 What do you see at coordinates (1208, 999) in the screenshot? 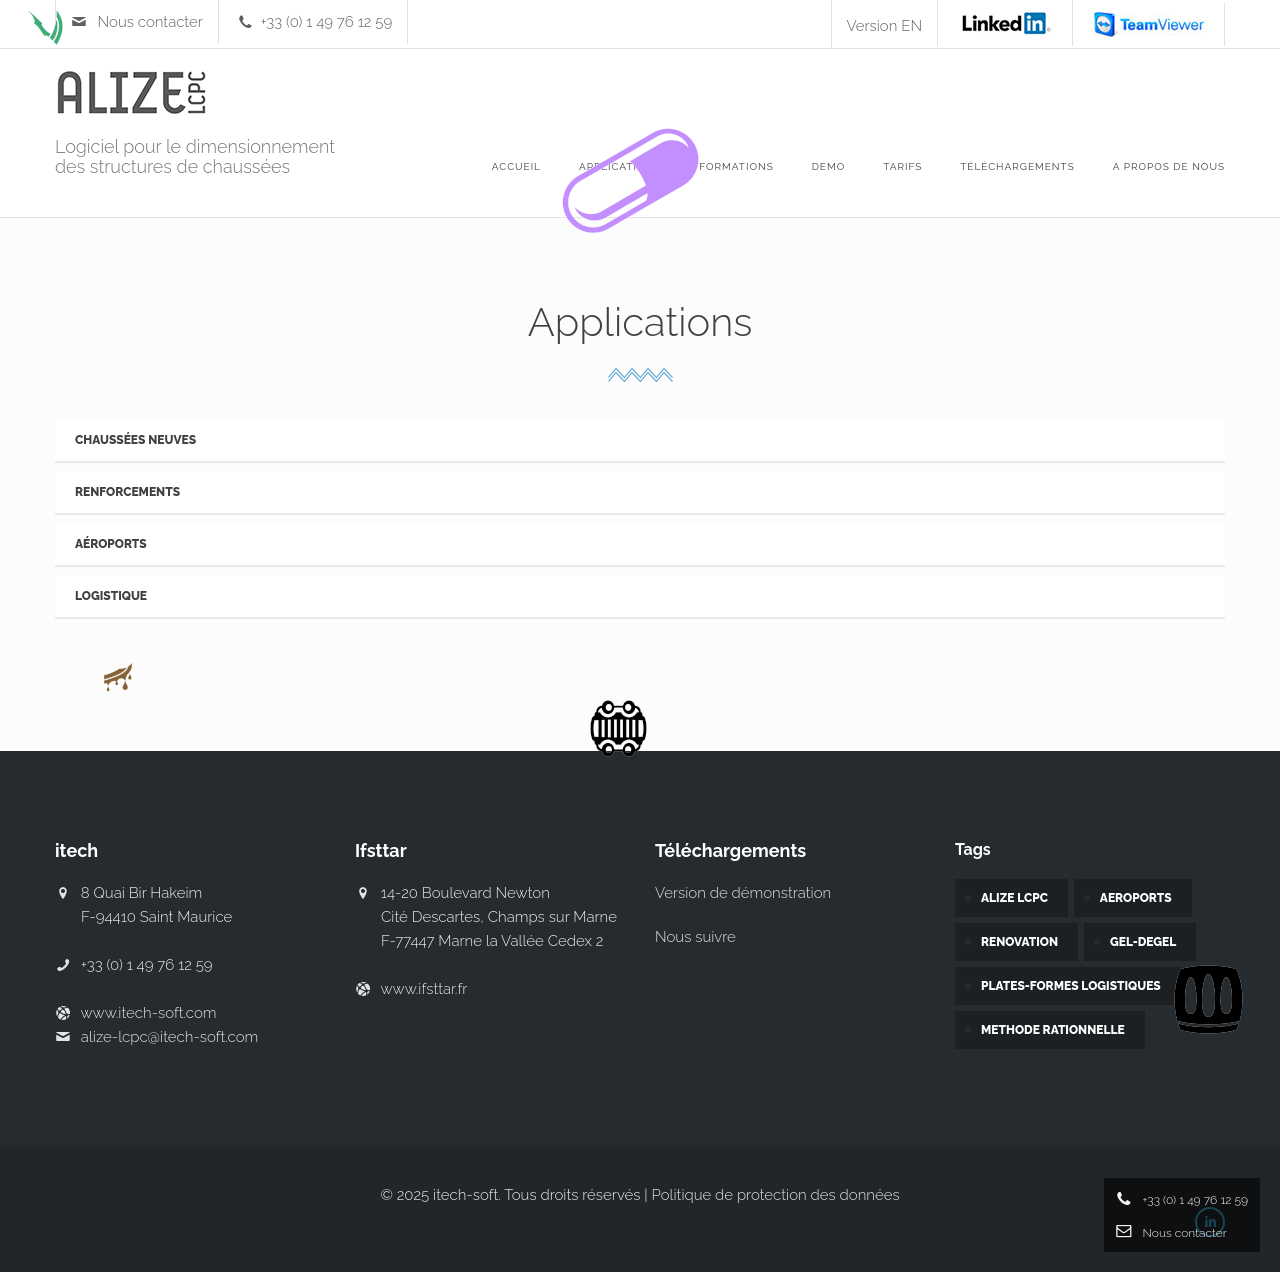
I see `barrel or cask item in a game inventory` at bounding box center [1208, 999].